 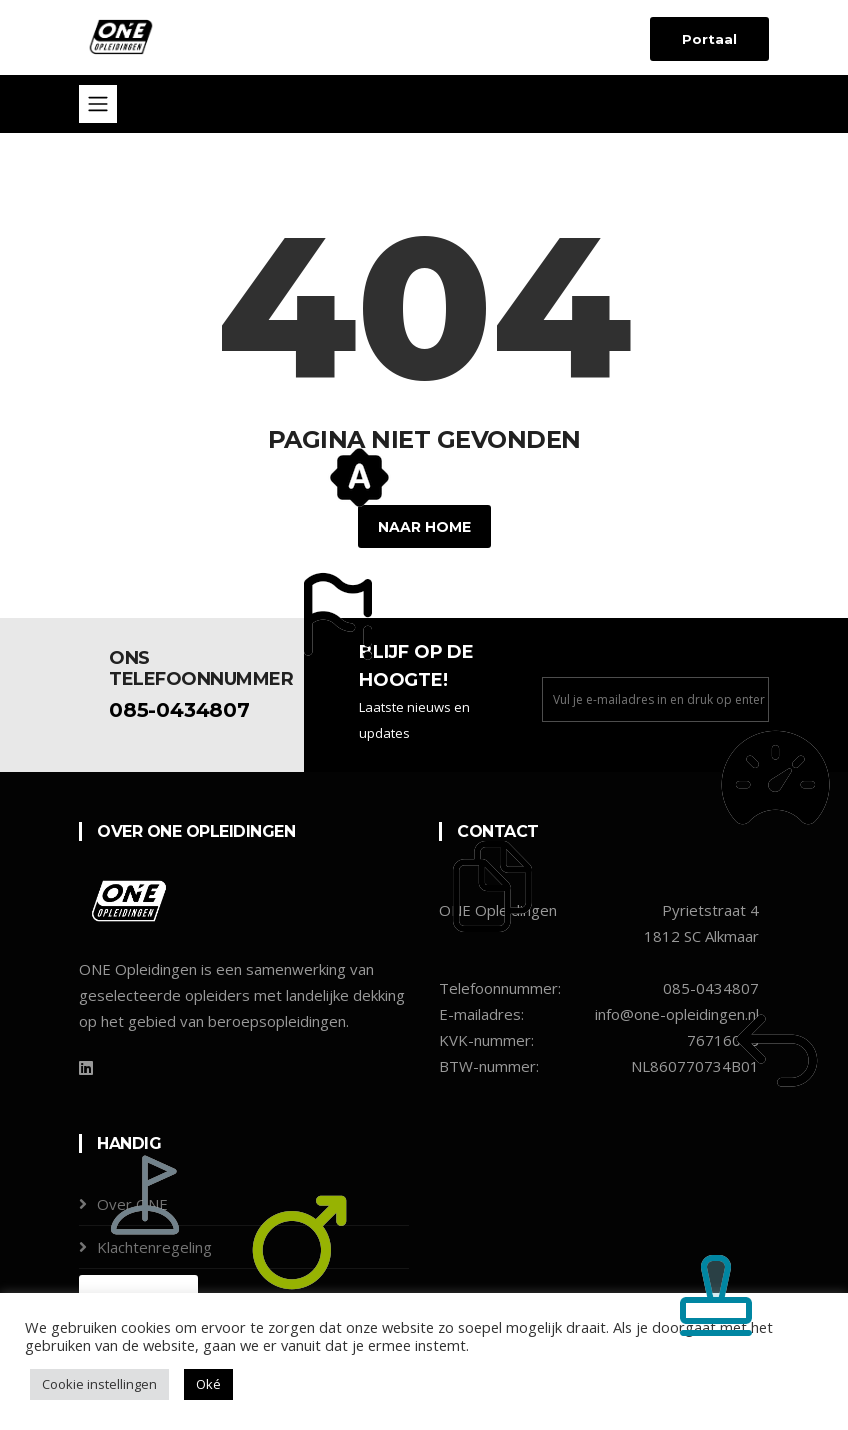 What do you see at coordinates (145, 1195) in the screenshot?
I see `view golf course locations or tee times` at bounding box center [145, 1195].